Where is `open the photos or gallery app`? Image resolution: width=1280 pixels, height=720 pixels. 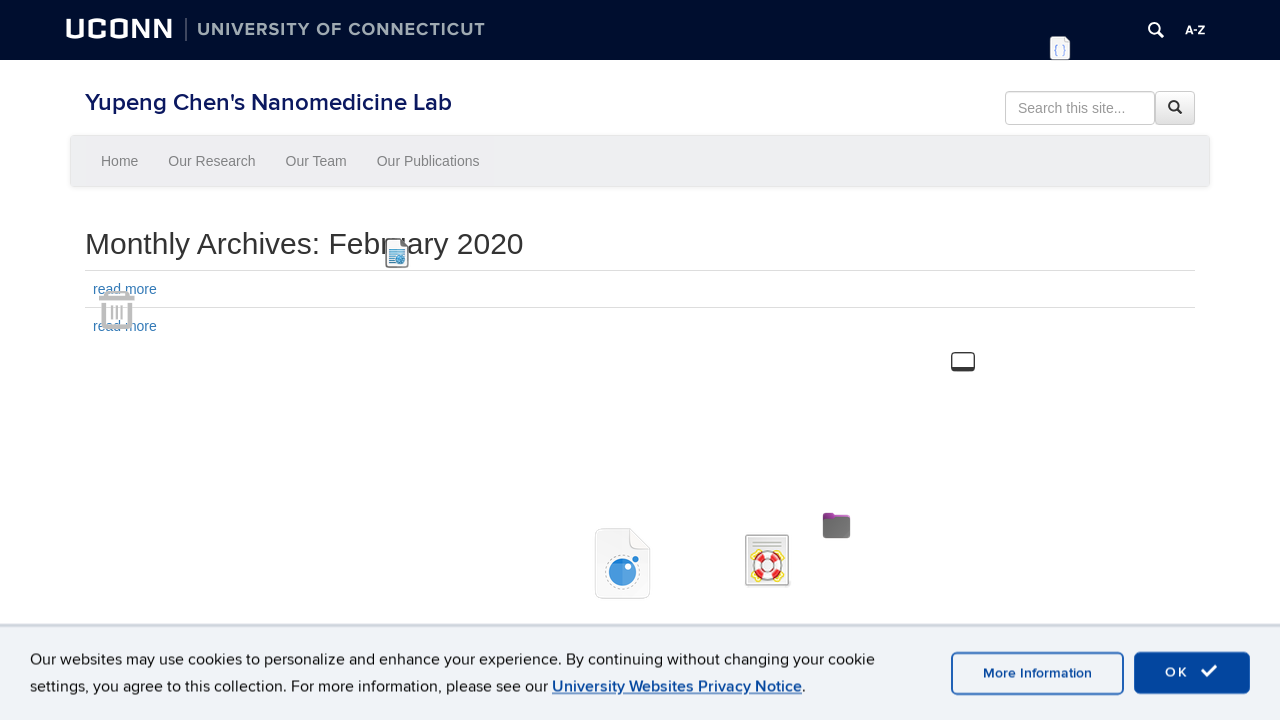 open the photos or gallery app is located at coordinates (963, 361).